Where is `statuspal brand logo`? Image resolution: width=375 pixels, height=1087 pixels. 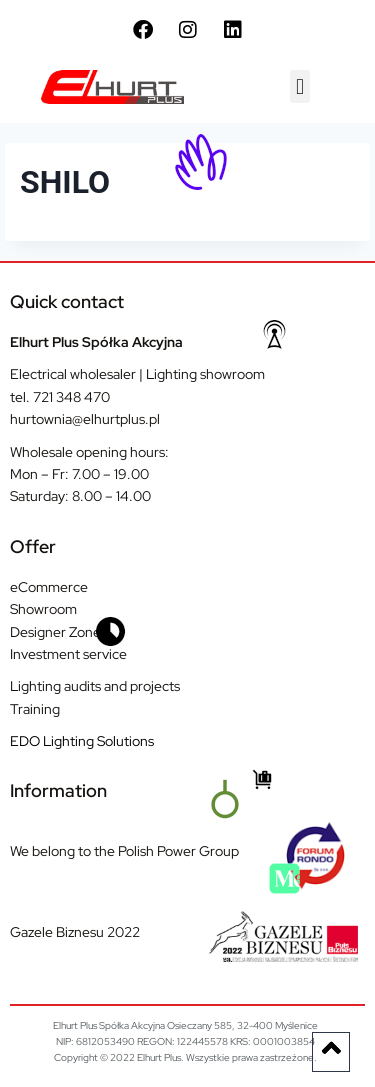
statuspal brand logo is located at coordinates (274, 334).